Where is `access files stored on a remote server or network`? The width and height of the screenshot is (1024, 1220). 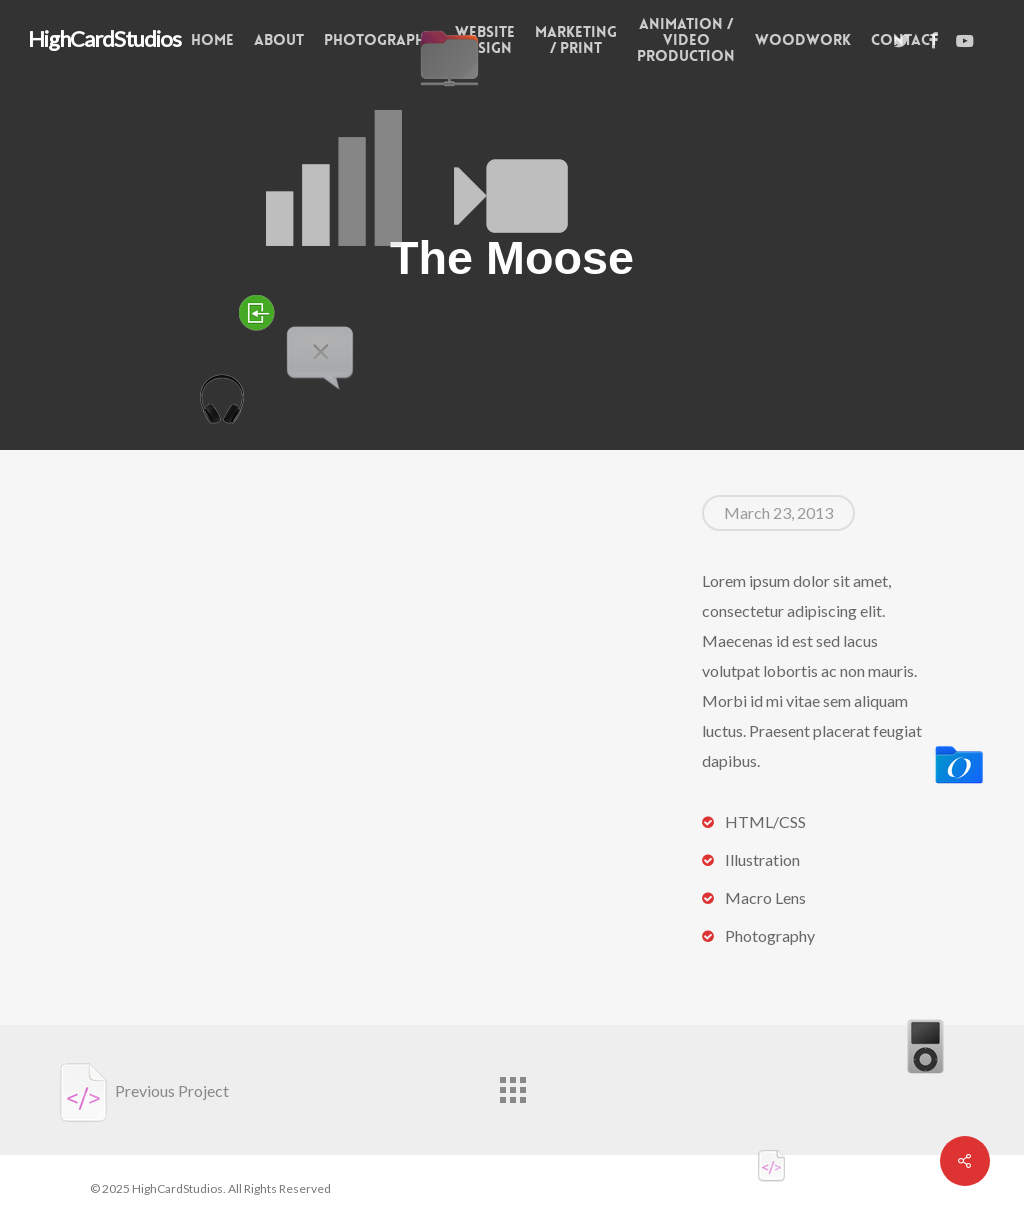
access files stored on a remote server or network is located at coordinates (449, 57).